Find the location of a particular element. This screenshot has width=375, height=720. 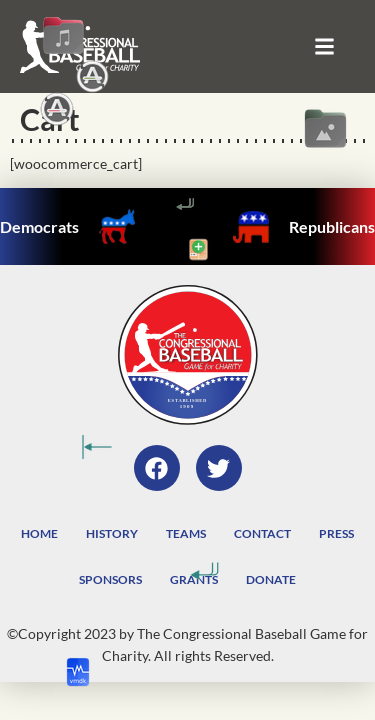

add or install a new software package is located at coordinates (198, 249).